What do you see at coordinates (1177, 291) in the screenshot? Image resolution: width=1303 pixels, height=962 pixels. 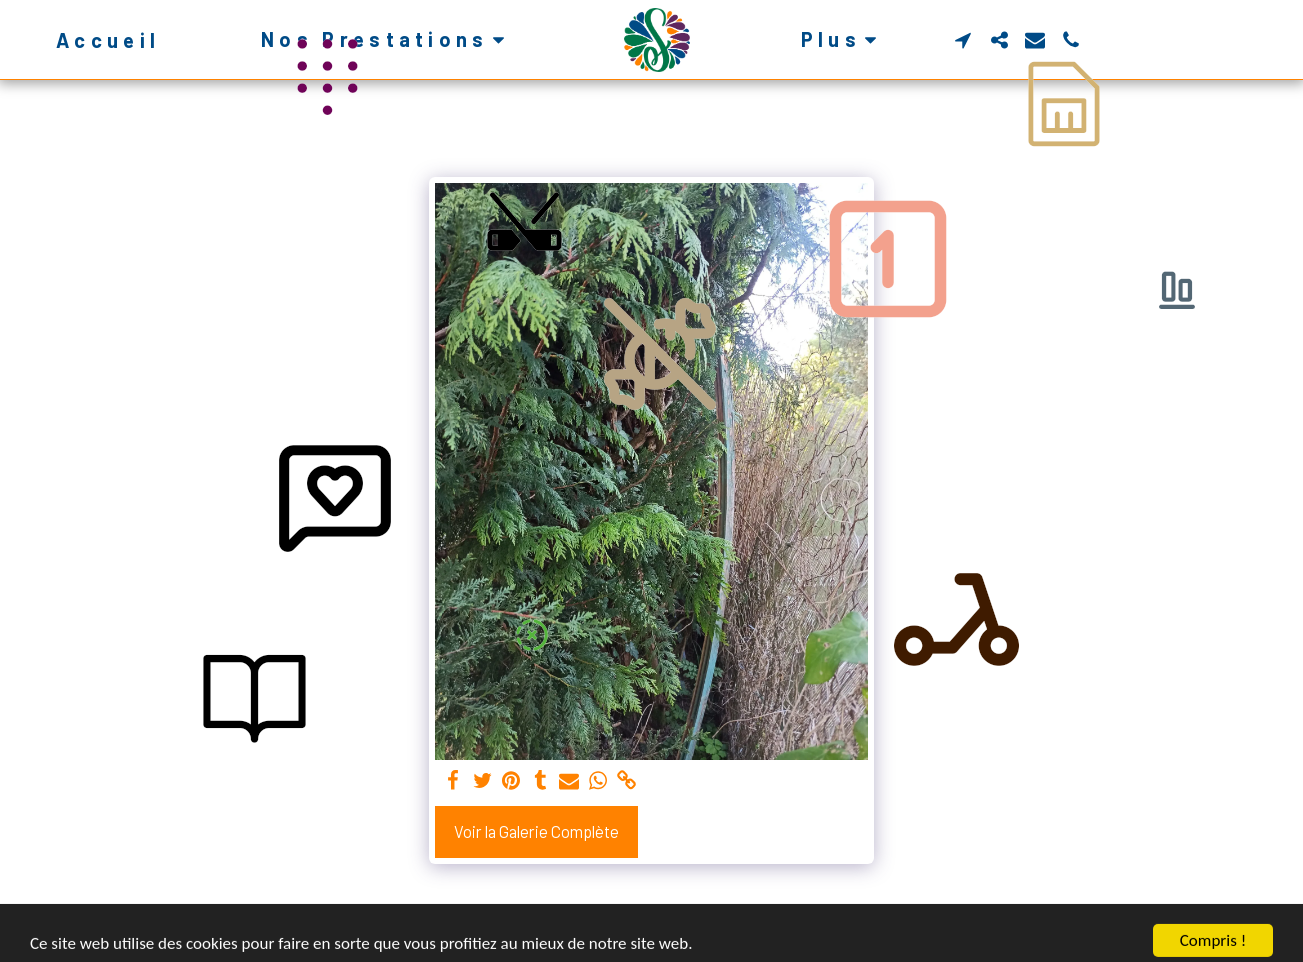 I see `align selected objects to the bottom` at bounding box center [1177, 291].